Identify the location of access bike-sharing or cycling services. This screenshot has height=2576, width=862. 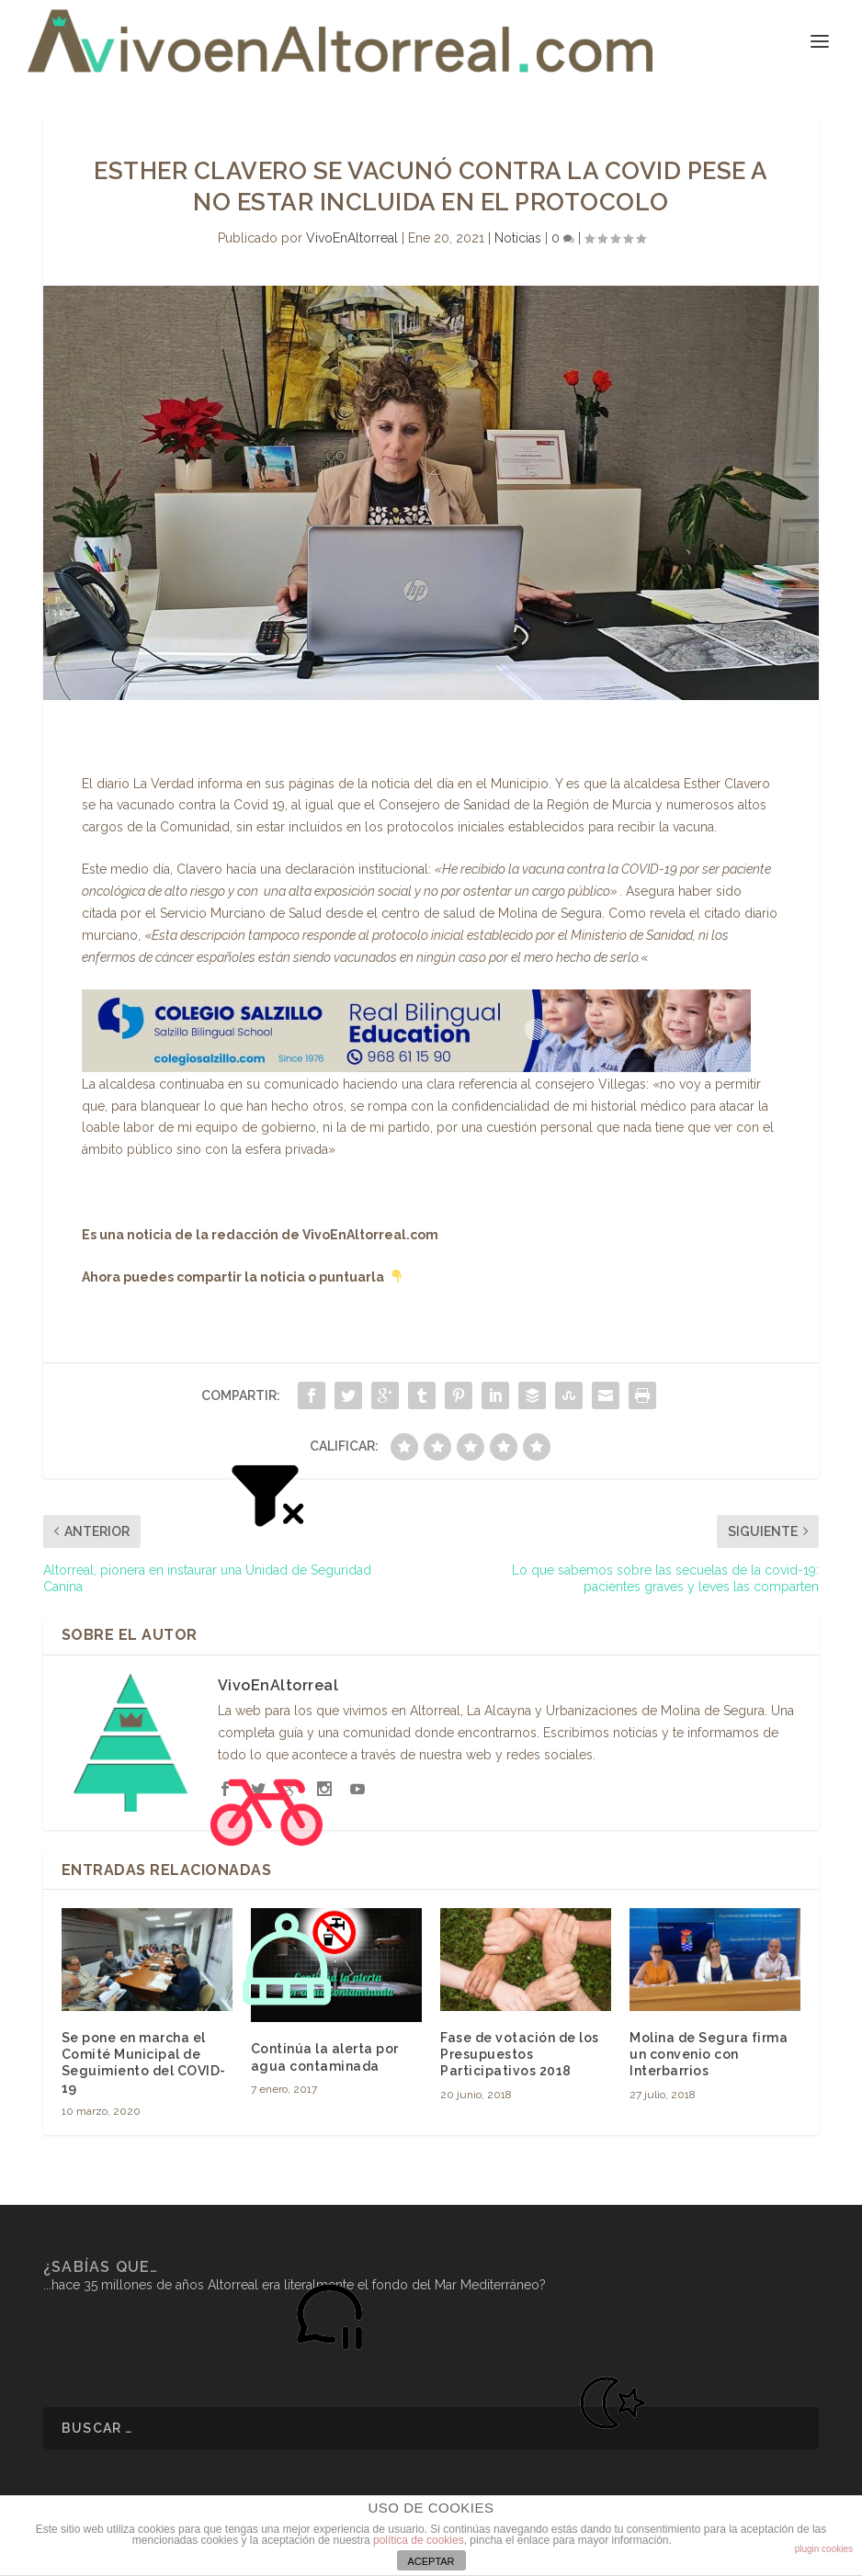
(267, 1811).